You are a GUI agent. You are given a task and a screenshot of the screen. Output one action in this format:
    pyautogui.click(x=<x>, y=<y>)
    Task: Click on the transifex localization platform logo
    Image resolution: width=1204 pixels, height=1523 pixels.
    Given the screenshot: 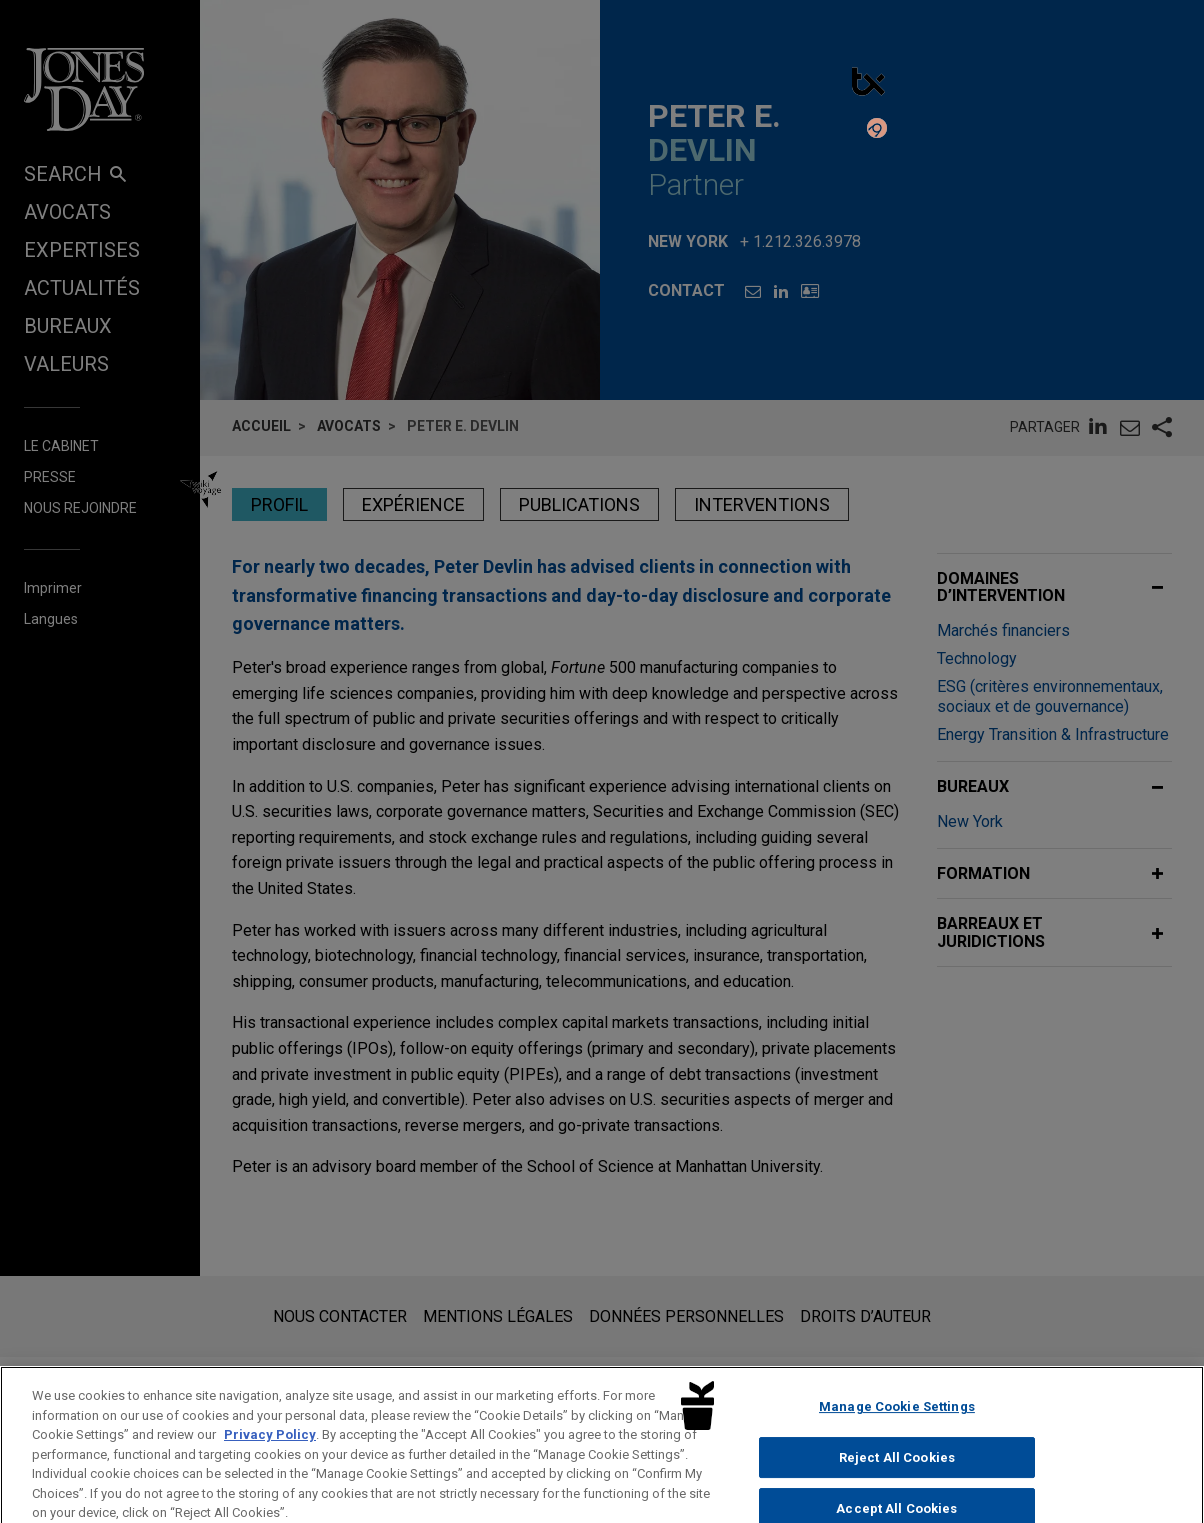 What is the action you would take?
    pyautogui.click(x=868, y=81)
    